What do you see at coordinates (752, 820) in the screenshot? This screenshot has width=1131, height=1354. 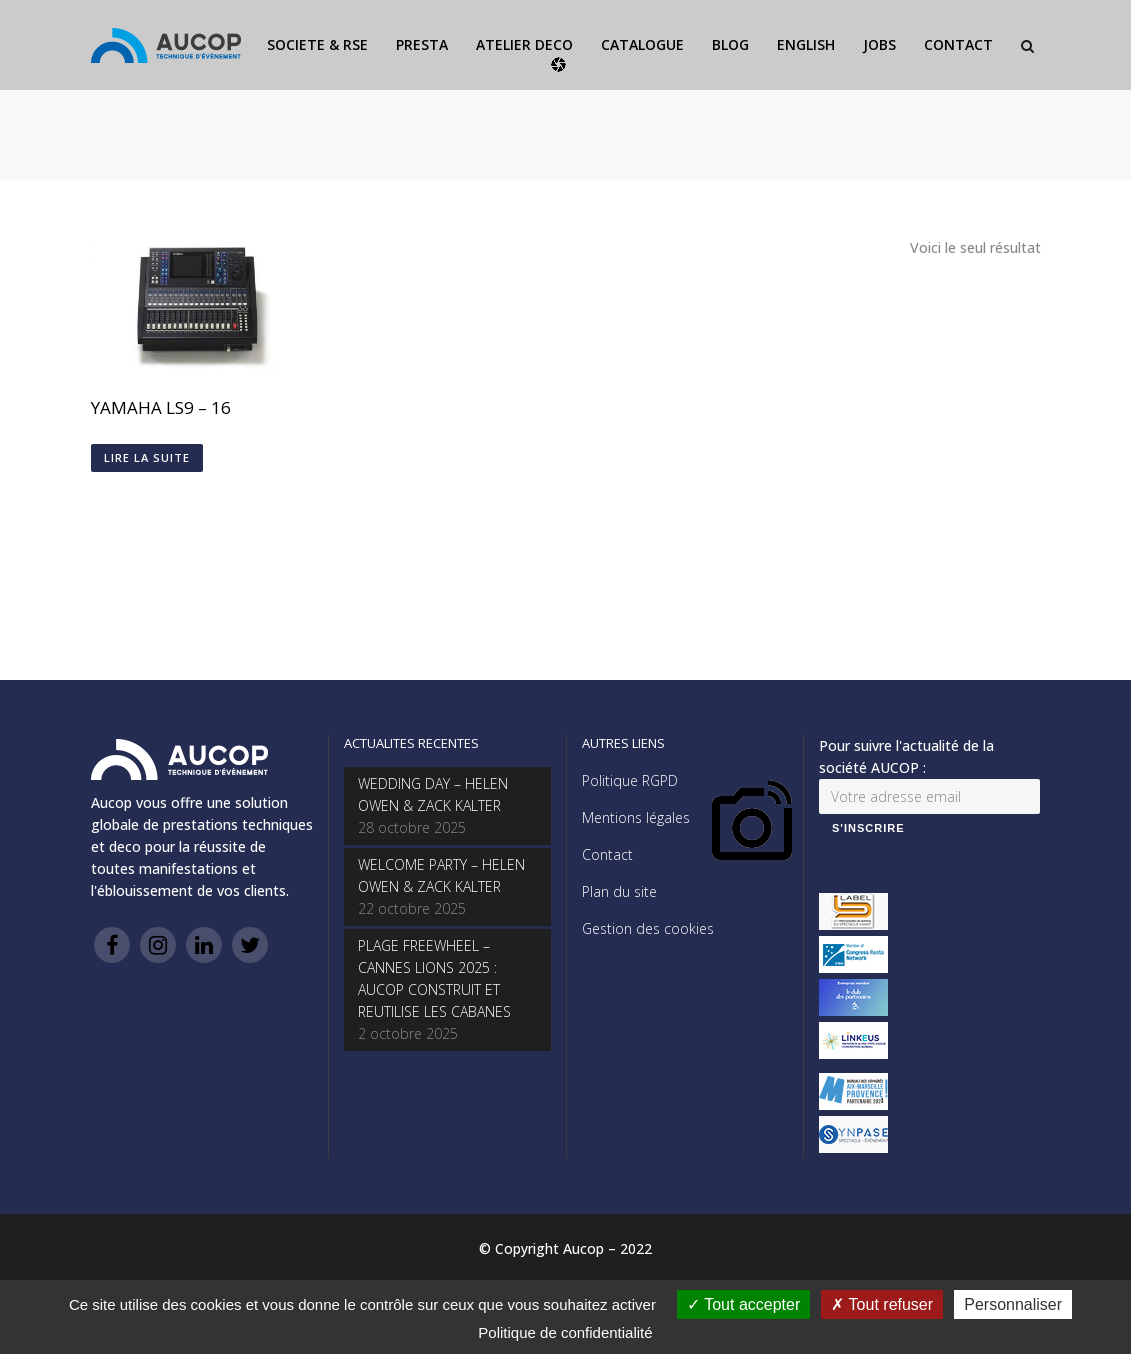 I see `connect to a wireless or external camera` at bounding box center [752, 820].